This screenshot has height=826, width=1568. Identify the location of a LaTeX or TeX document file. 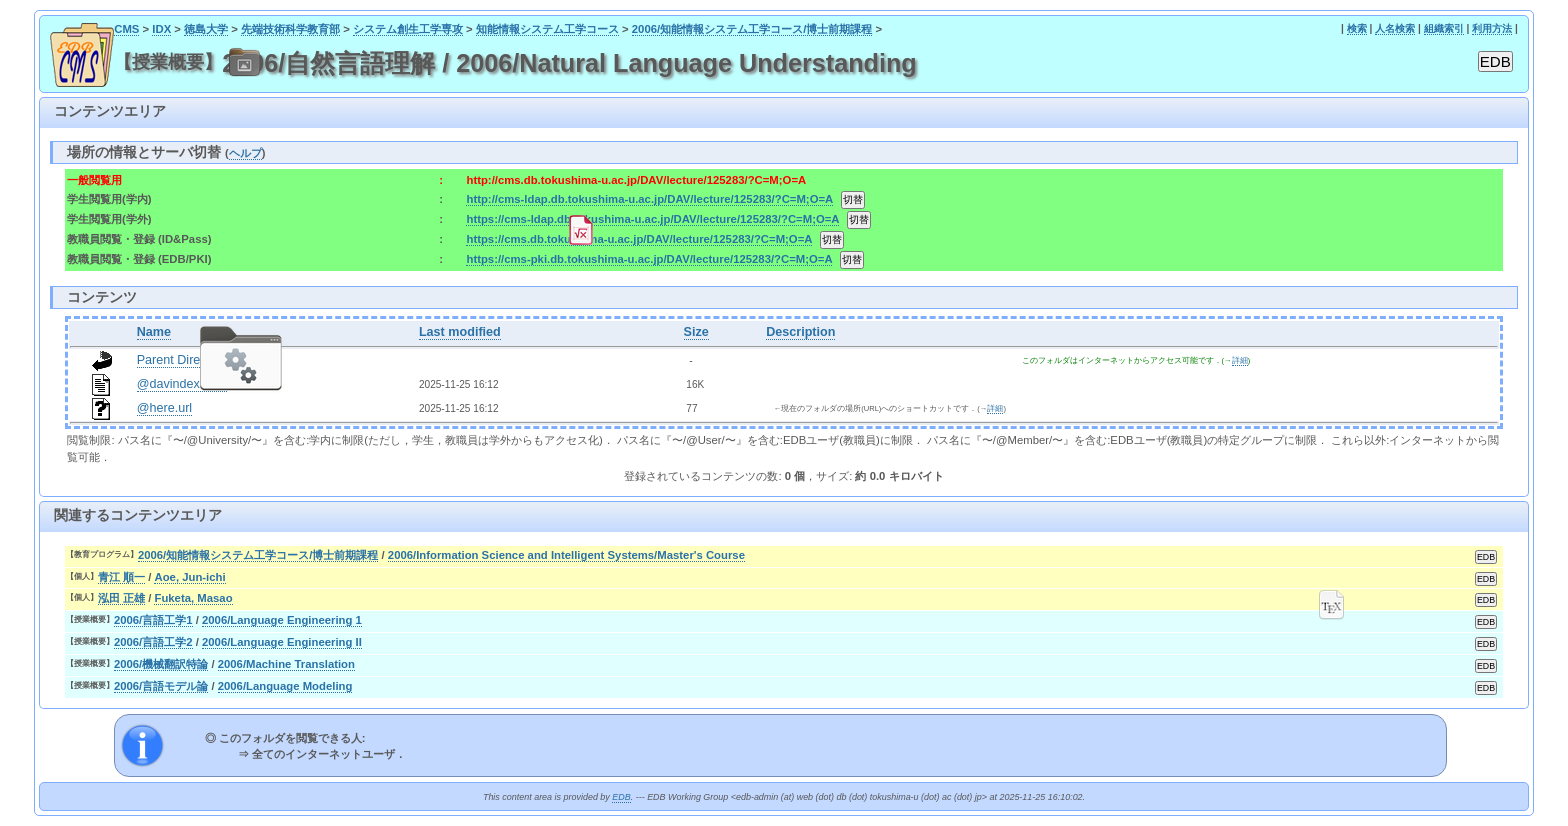
(1331, 604).